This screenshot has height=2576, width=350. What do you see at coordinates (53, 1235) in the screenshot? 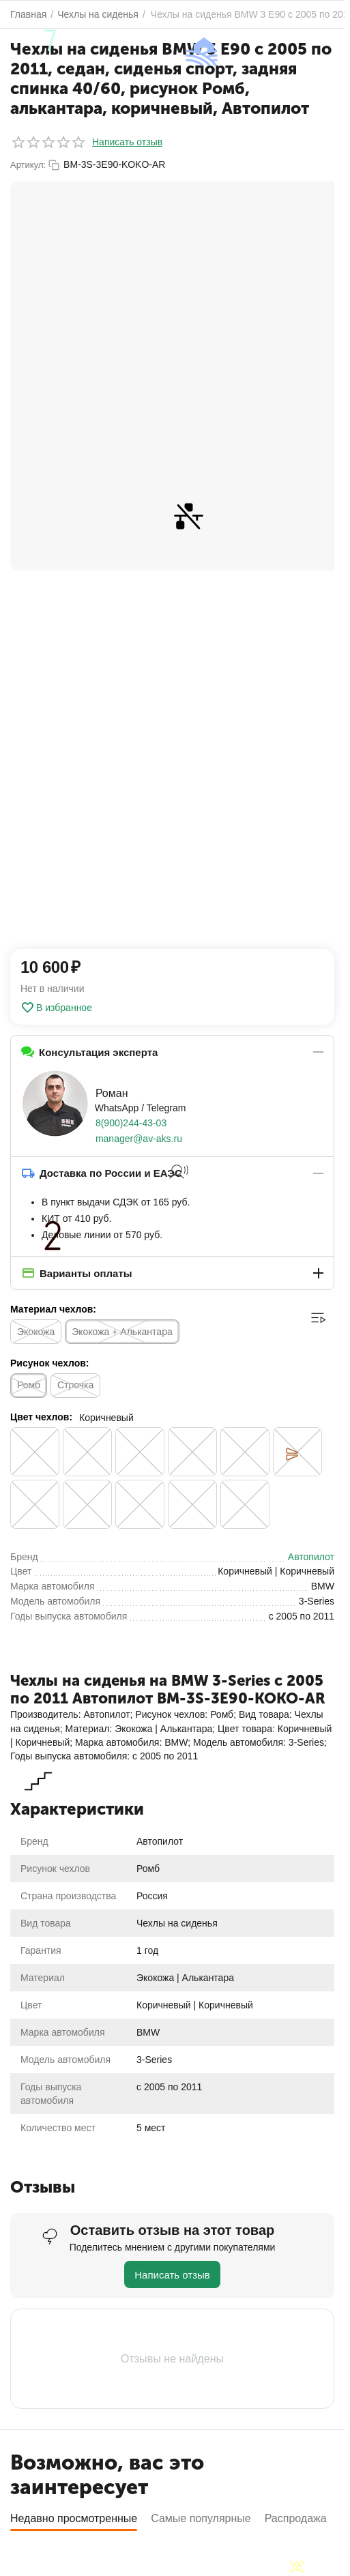
I see `indicates step two in a sequence or process` at bounding box center [53, 1235].